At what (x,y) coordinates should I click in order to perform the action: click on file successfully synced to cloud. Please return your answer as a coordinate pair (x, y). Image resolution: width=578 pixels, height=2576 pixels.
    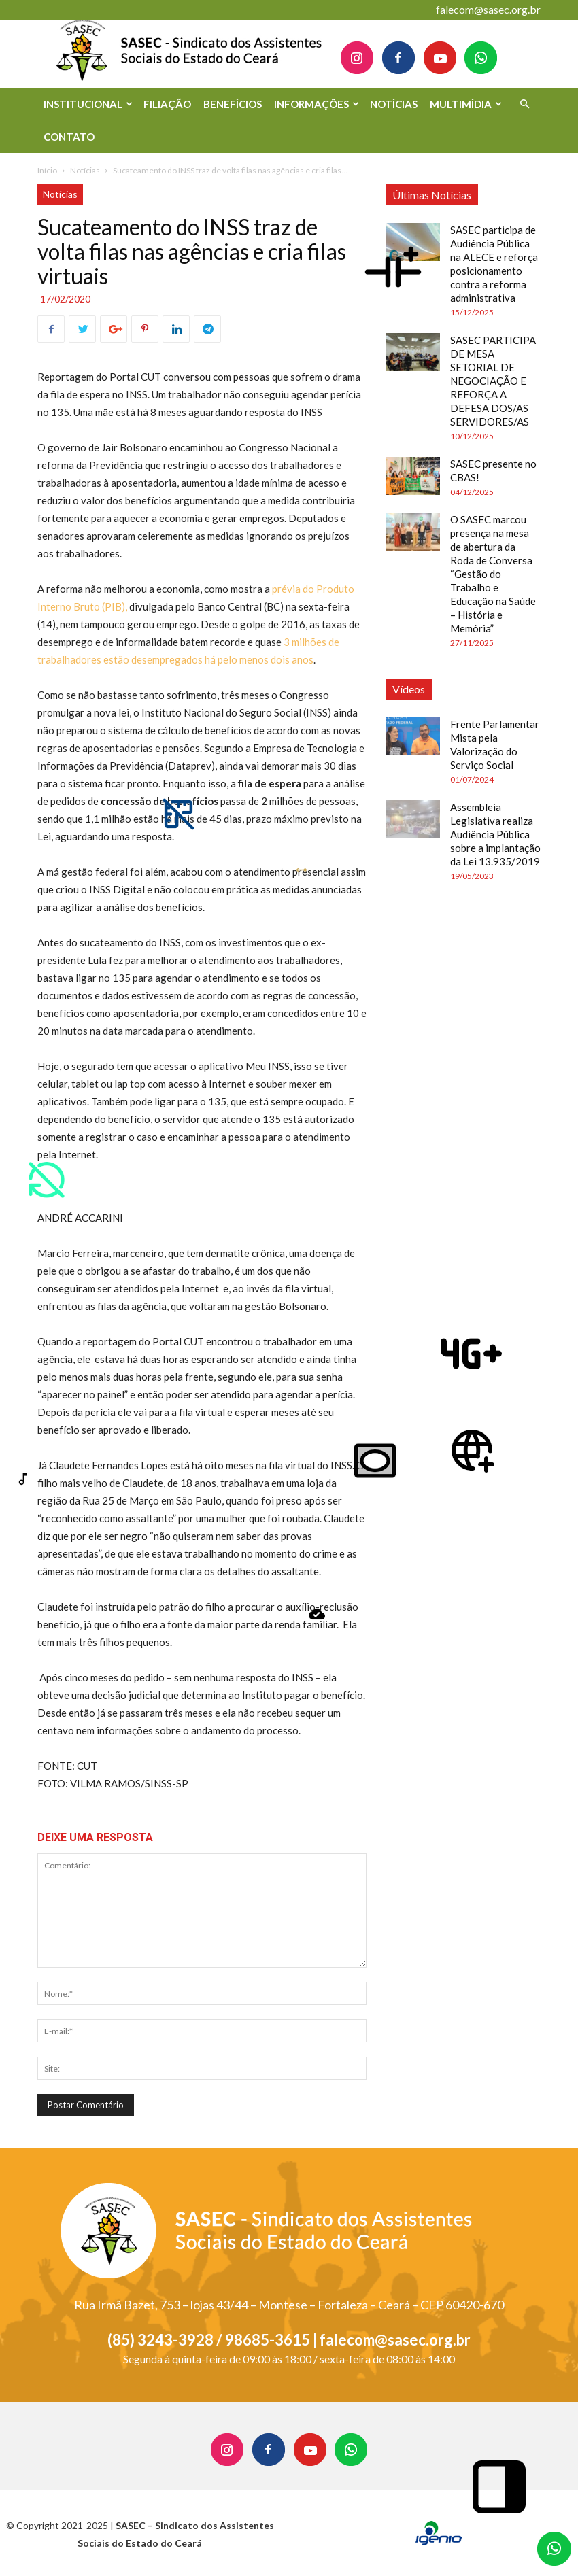
    Looking at the image, I should click on (317, 1614).